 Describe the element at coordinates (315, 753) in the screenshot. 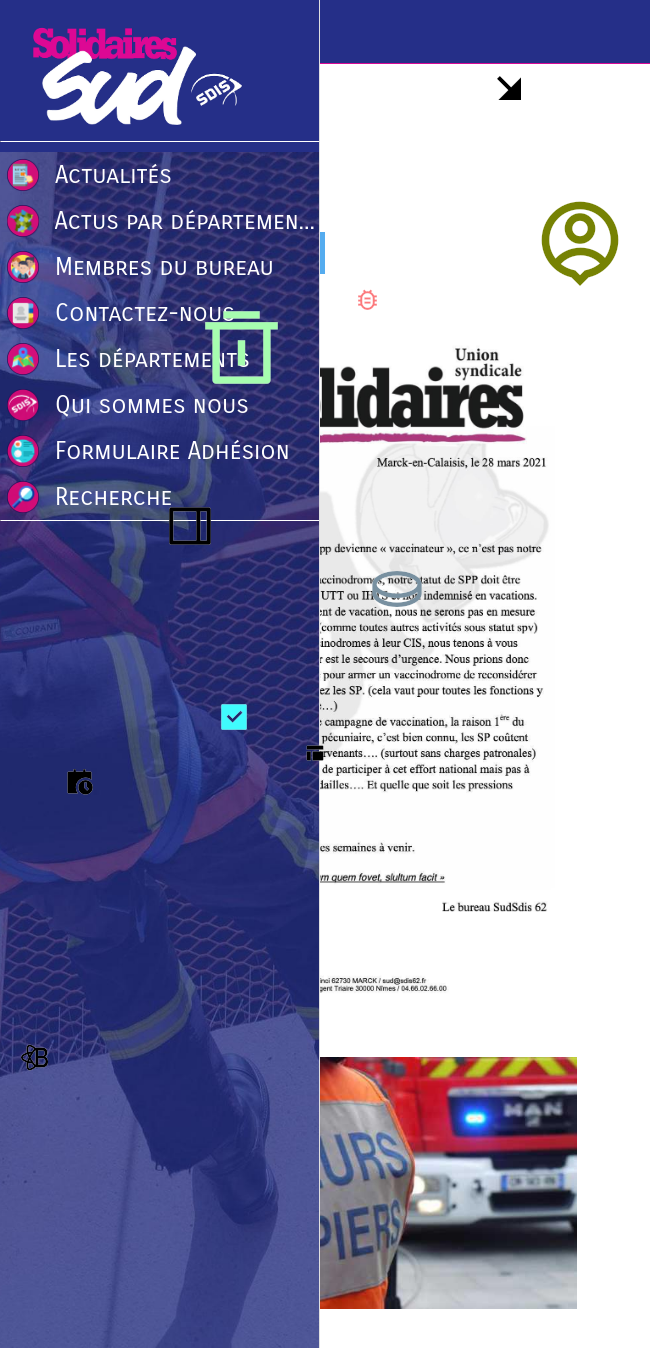

I see `switch to header with two-column layout` at that location.